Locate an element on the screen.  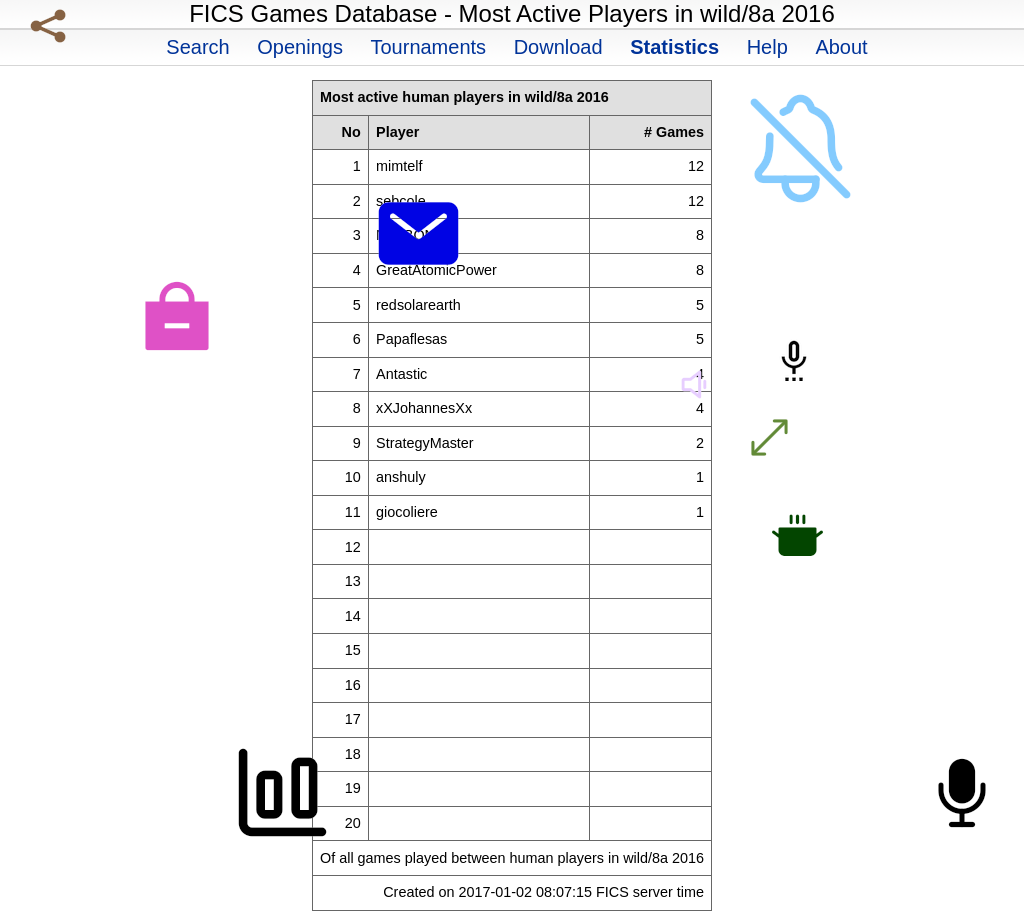
resize a window or element is located at coordinates (769, 437).